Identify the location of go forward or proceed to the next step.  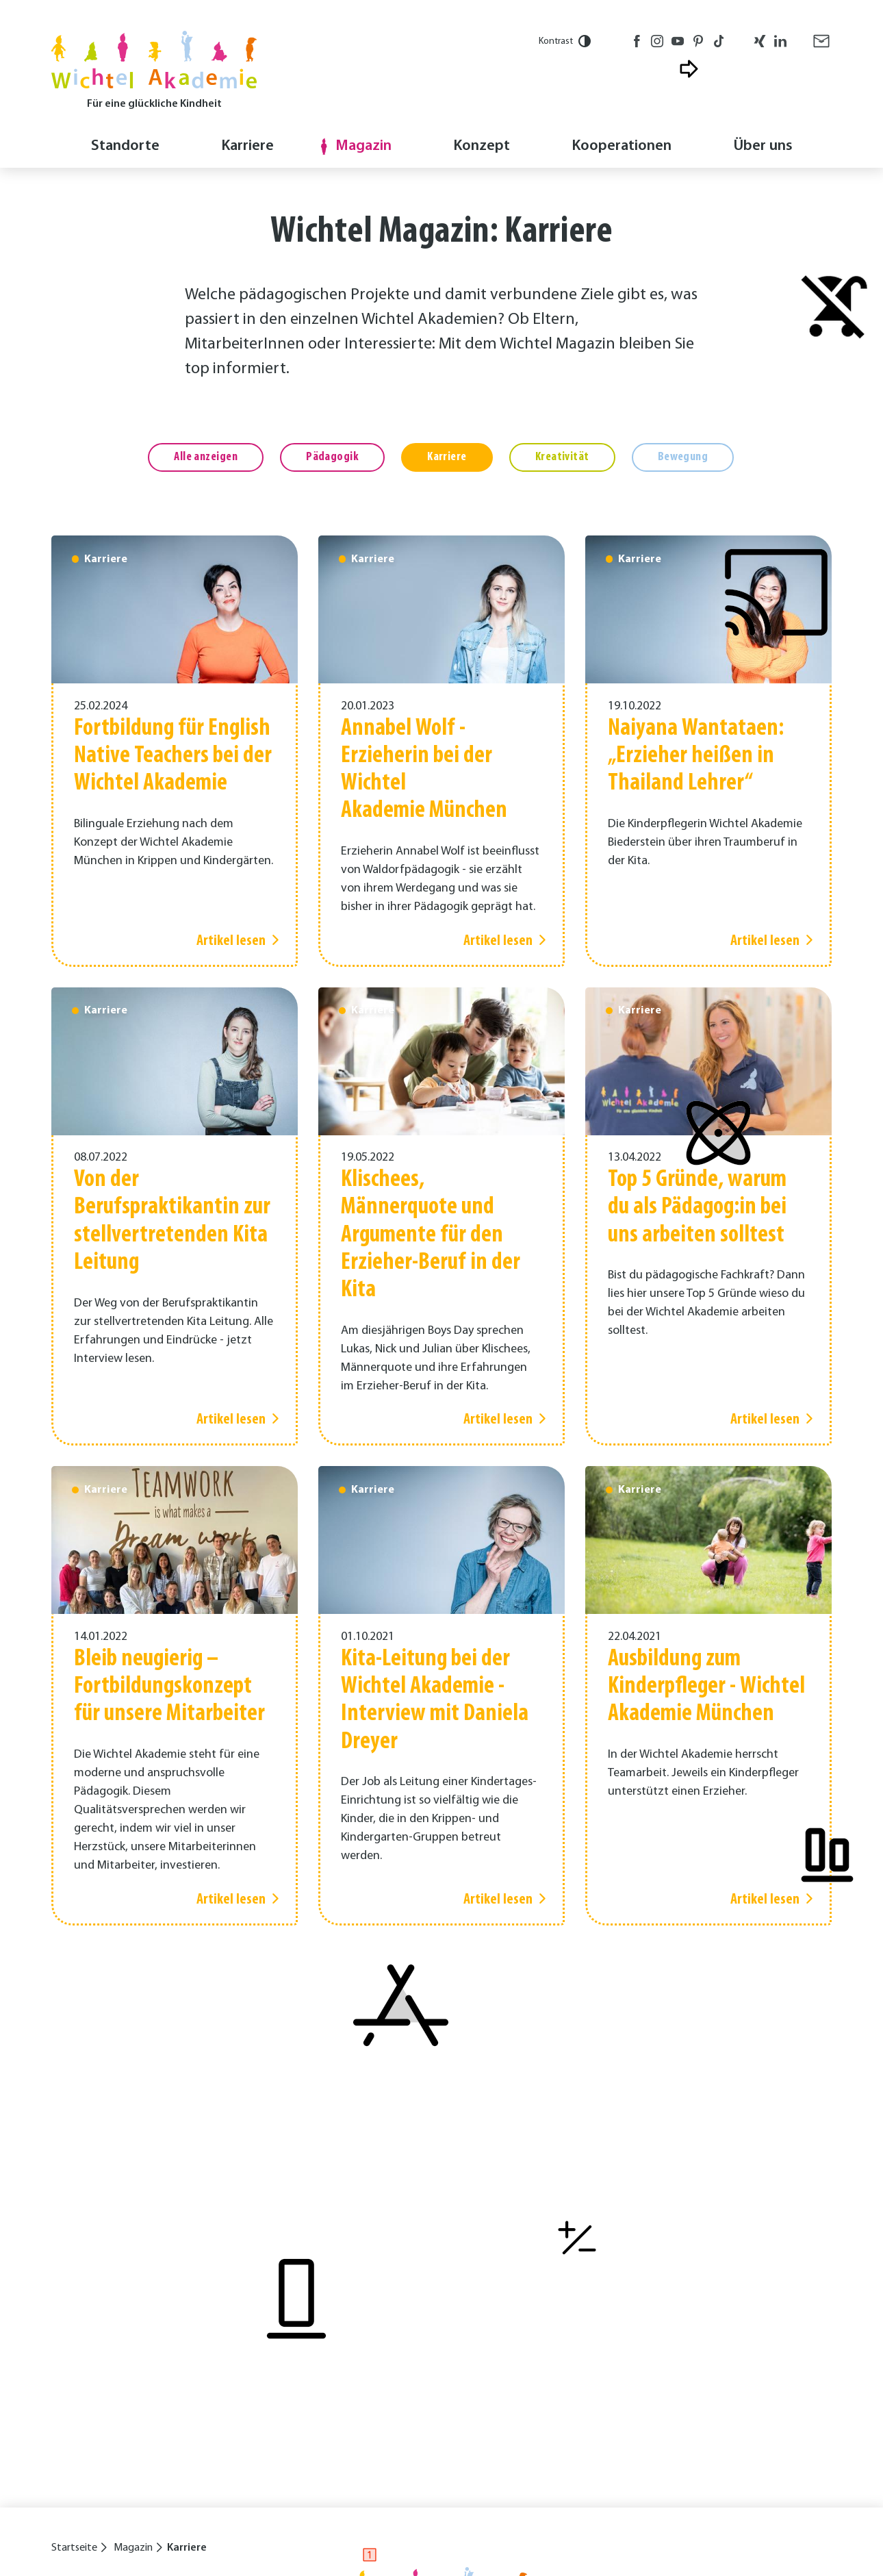
(688, 68).